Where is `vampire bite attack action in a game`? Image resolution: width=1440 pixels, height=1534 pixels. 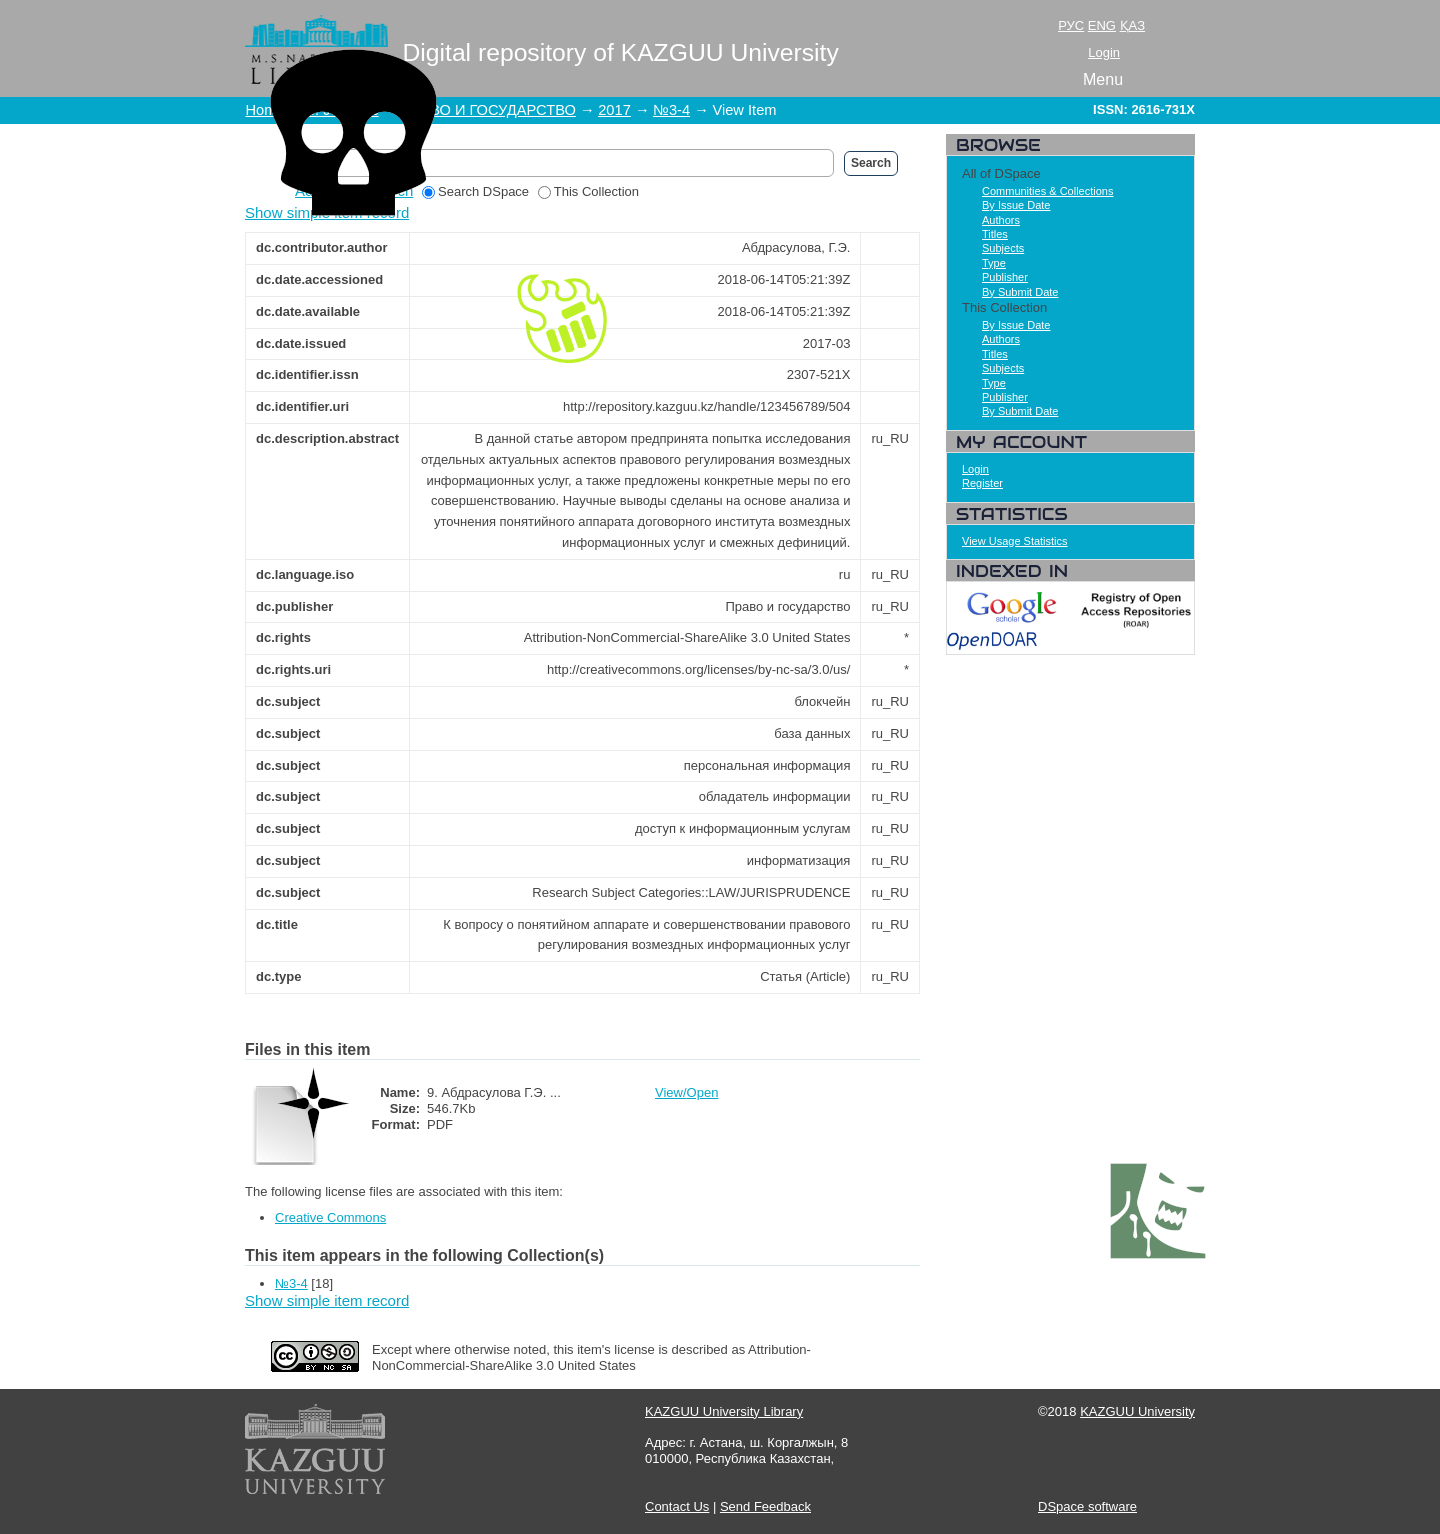
vampire bite attack action in a game is located at coordinates (1158, 1211).